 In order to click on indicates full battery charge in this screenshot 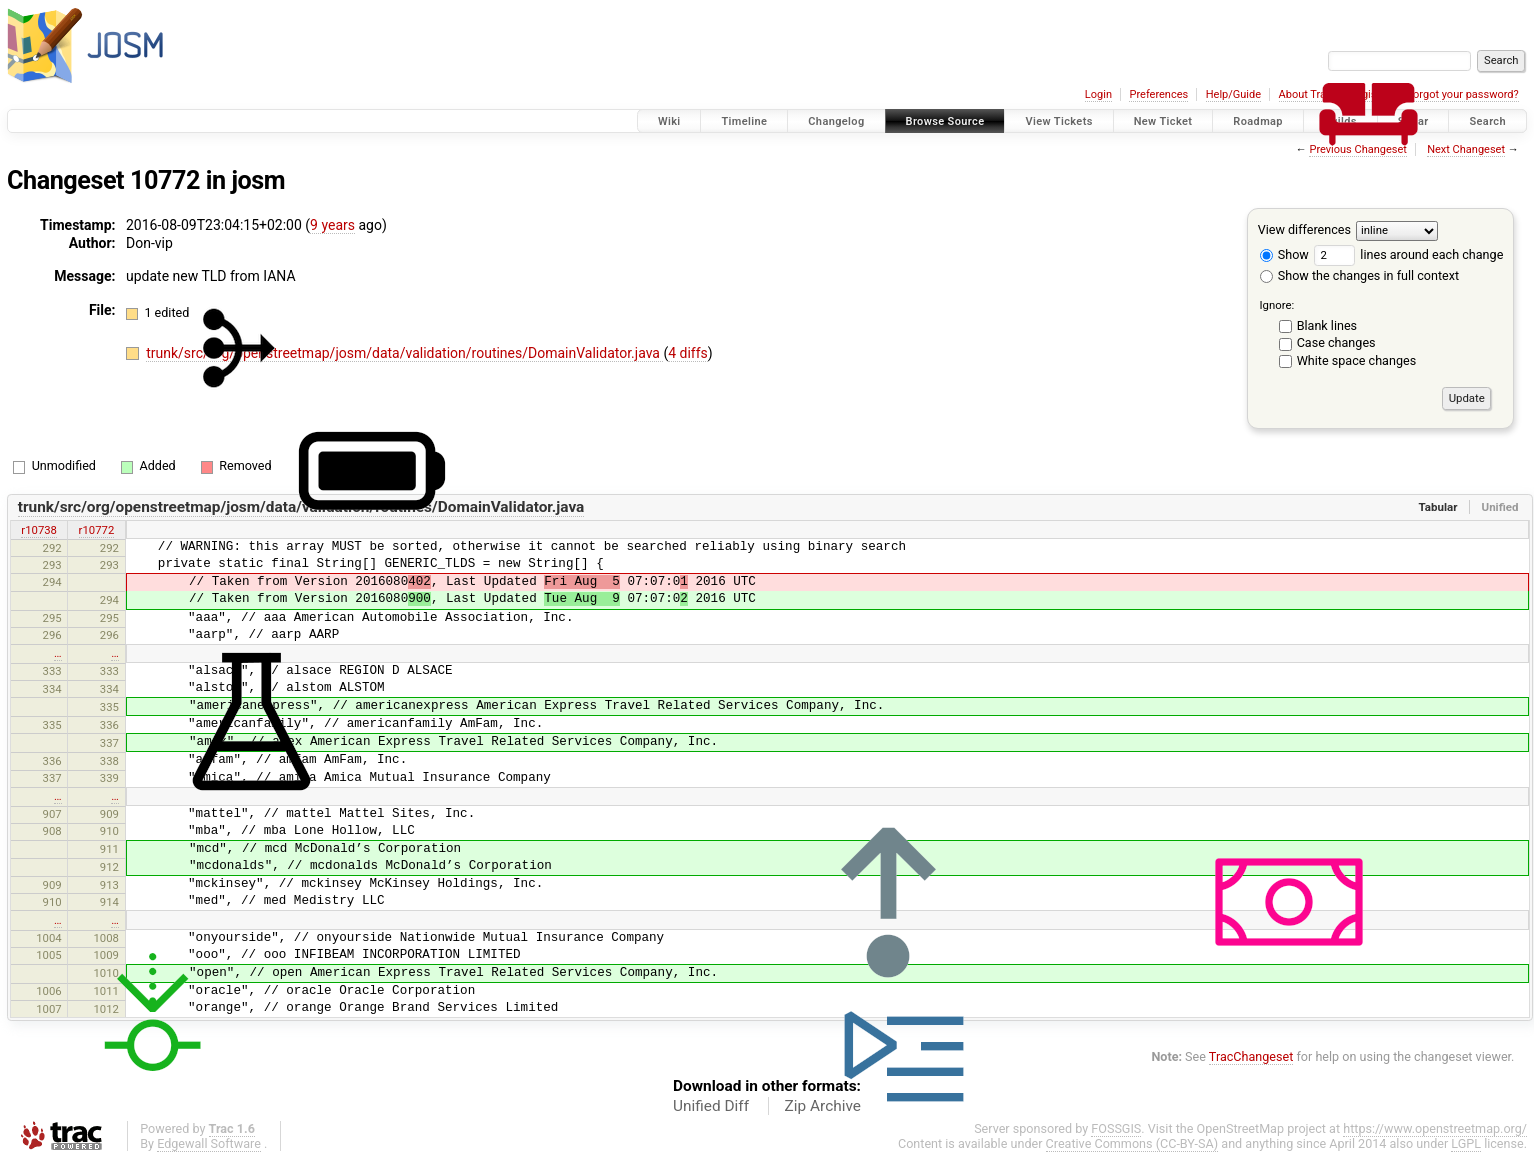, I will do `click(372, 466)`.